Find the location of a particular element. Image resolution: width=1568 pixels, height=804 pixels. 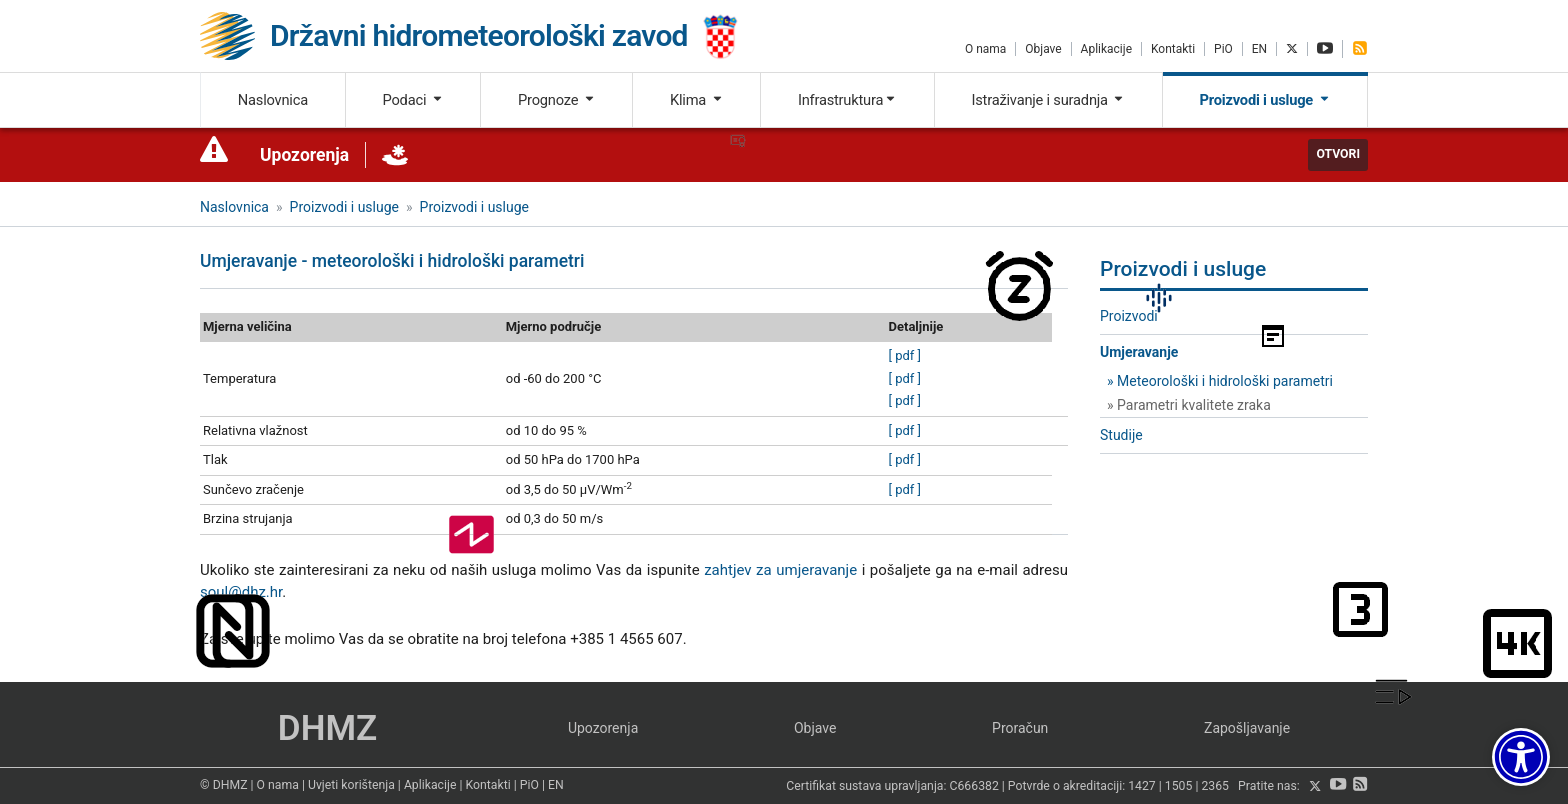

select option 3 from a numbered list is located at coordinates (1360, 609).